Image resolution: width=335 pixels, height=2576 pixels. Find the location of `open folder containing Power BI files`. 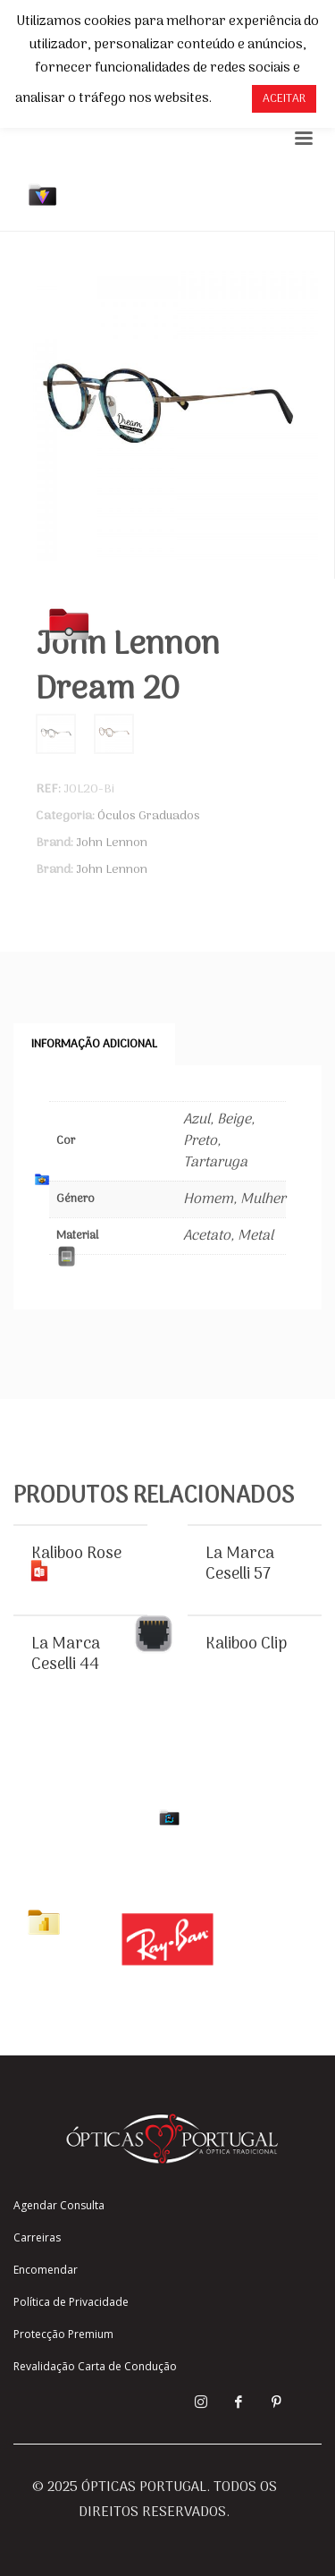

open folder containing Power BI files is located at coordinates (44, 1923).